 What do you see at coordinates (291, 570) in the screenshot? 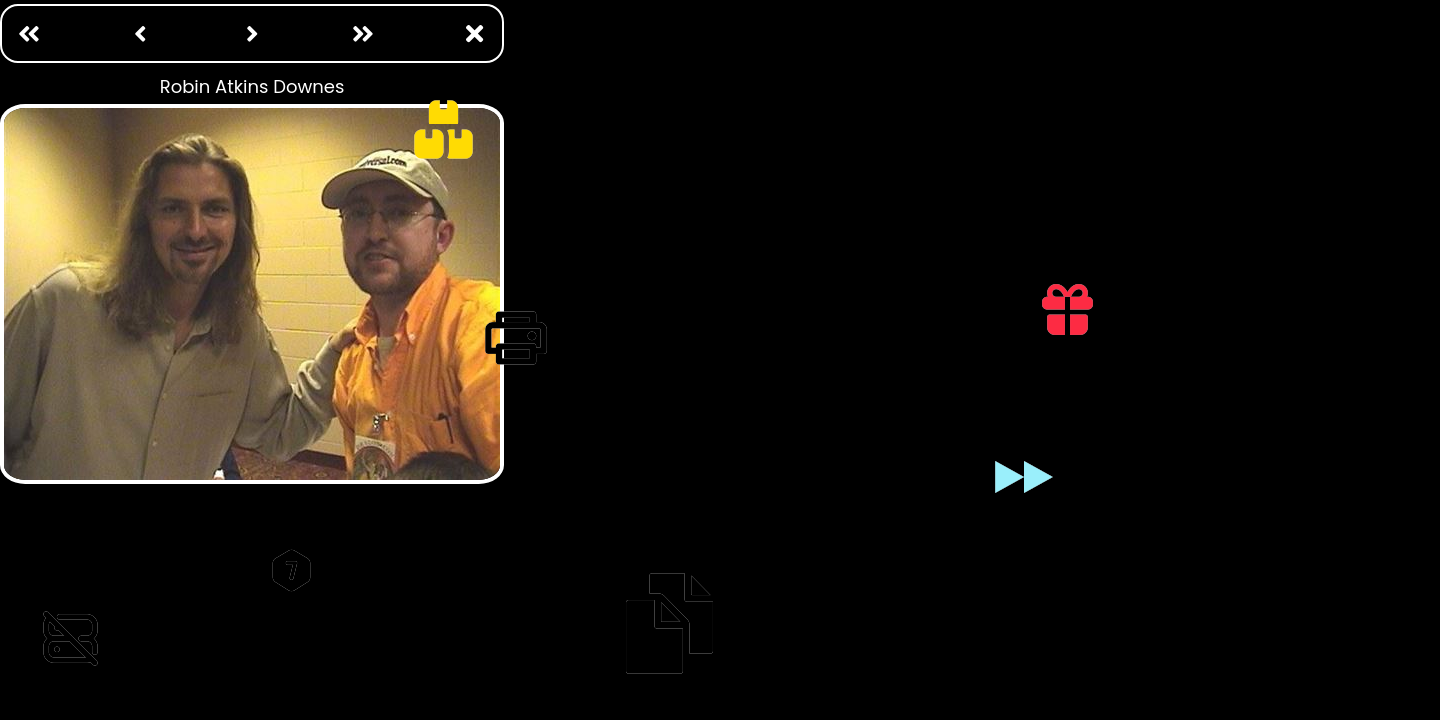
I see `indicates step 7 in a multi-step process` at bounding box center [291, 570].